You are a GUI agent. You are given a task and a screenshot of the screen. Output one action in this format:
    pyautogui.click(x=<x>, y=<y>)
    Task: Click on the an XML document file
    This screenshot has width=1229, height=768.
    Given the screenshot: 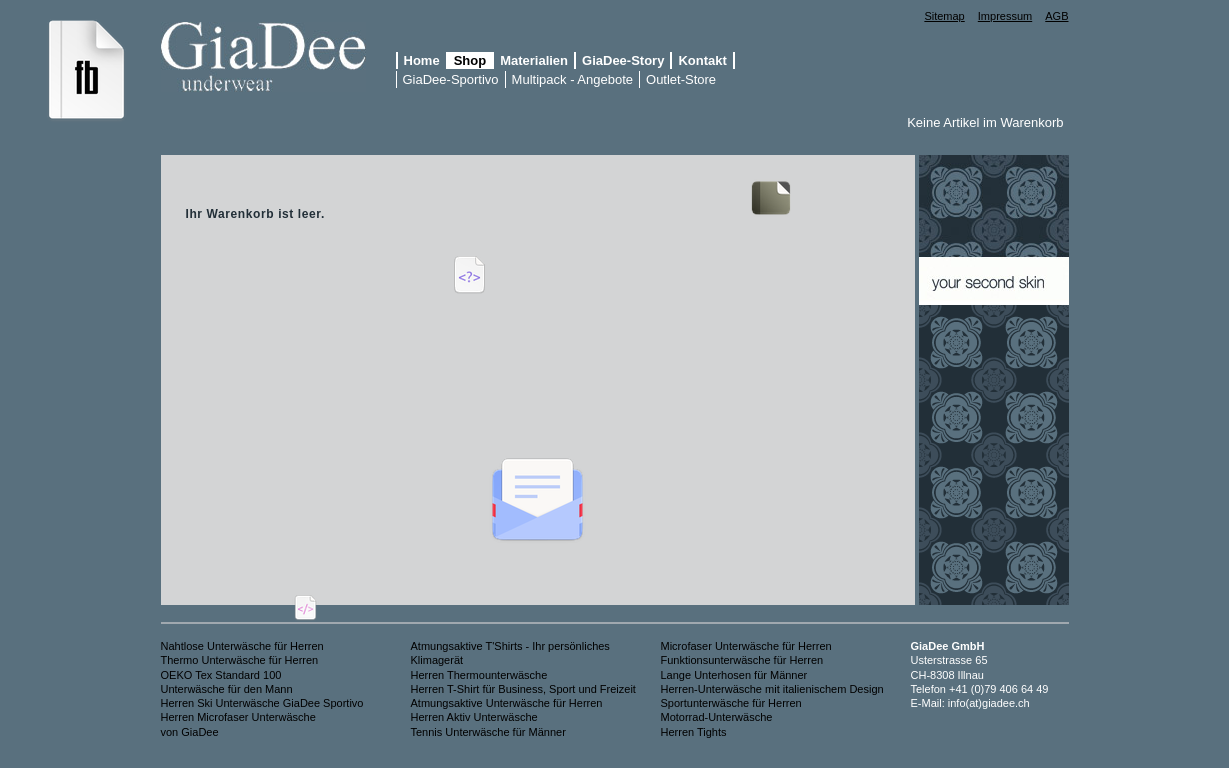 What is the action you would take?
    pyautogui.click(x=305, y=607)
    